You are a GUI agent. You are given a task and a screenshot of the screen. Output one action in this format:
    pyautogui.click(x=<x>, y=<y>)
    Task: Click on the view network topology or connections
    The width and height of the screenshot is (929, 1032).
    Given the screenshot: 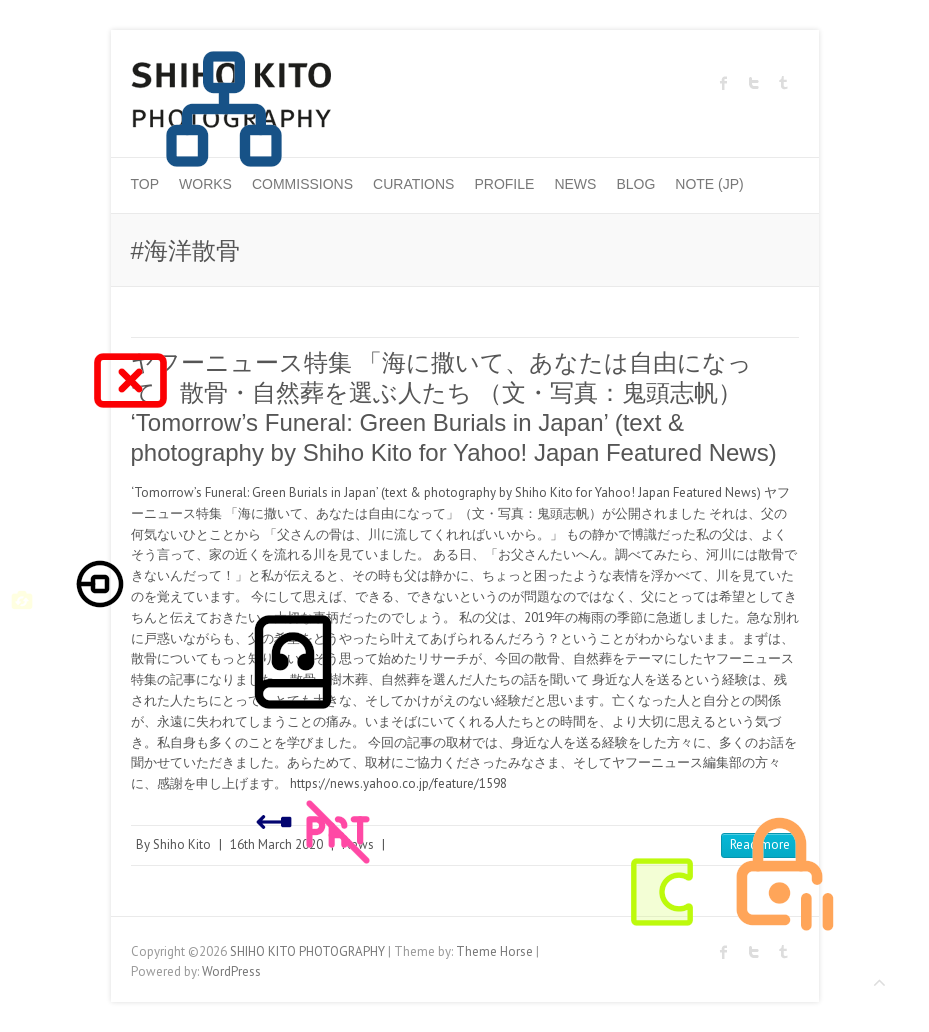 What is the action you would take?
    pyautogui.click(x=224, y=109)
    